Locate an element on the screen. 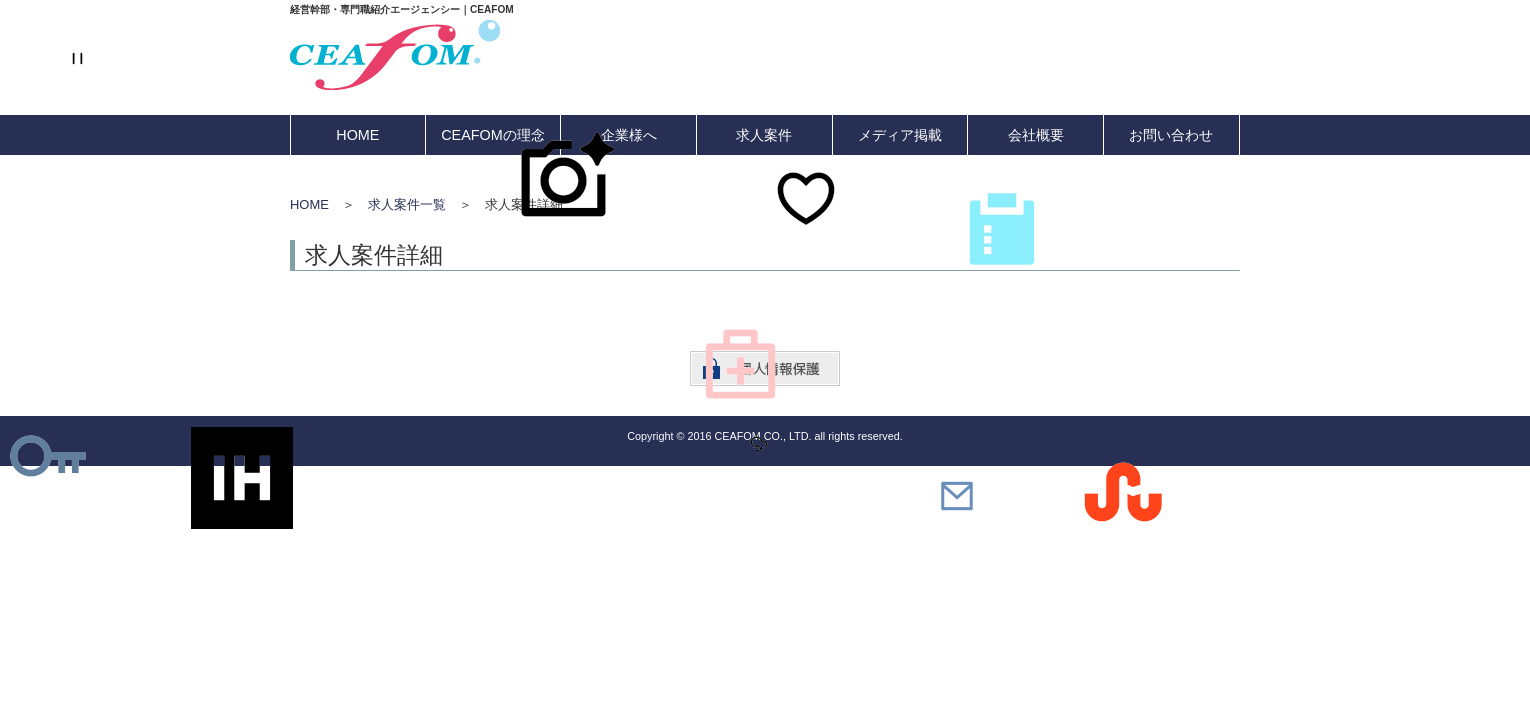  pause media playback is located at coordinates (77, 58).